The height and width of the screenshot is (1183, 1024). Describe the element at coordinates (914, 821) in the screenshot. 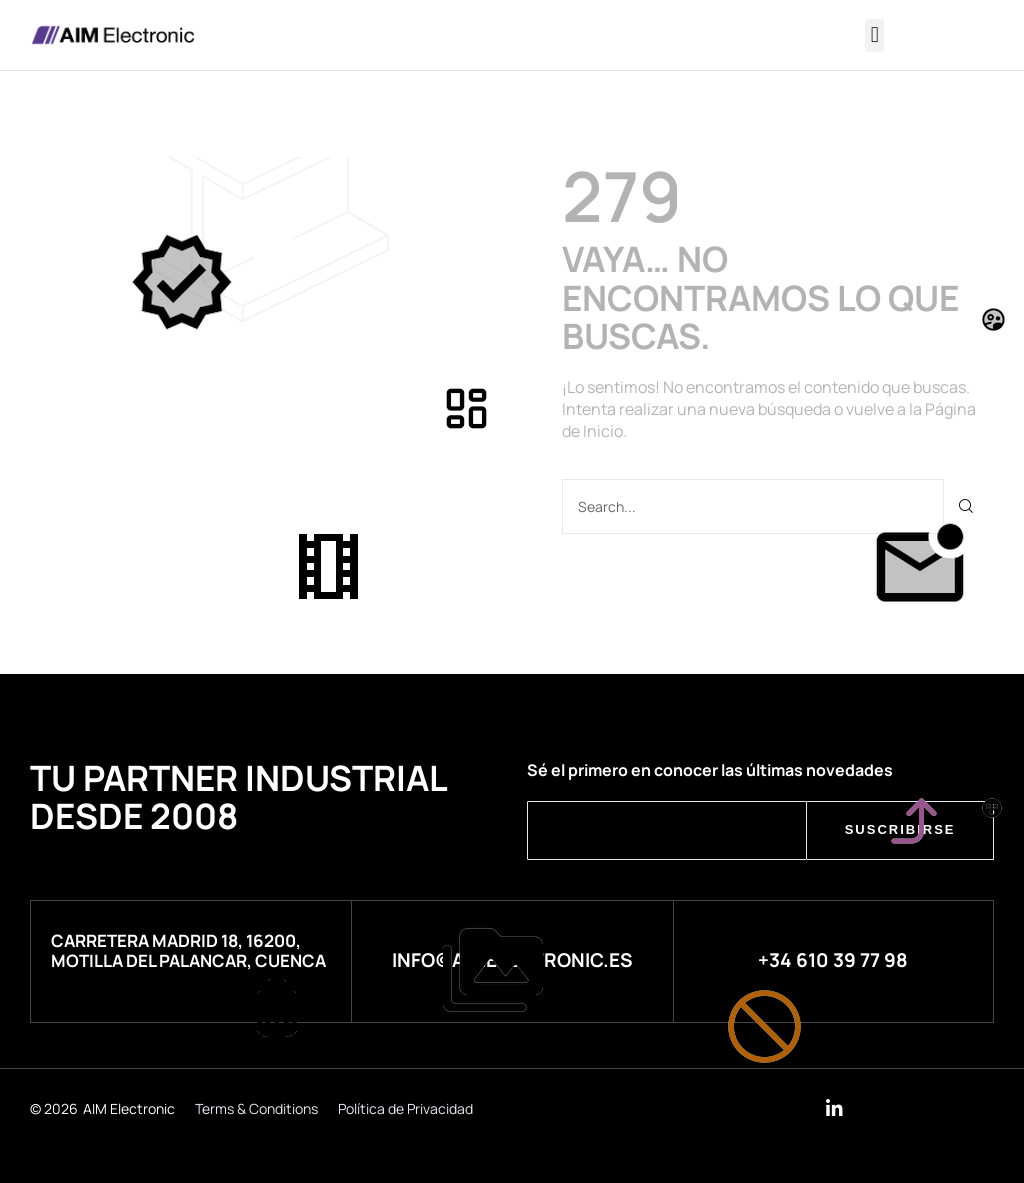

I see `navigate forward and up in a hierarchy` at that location.